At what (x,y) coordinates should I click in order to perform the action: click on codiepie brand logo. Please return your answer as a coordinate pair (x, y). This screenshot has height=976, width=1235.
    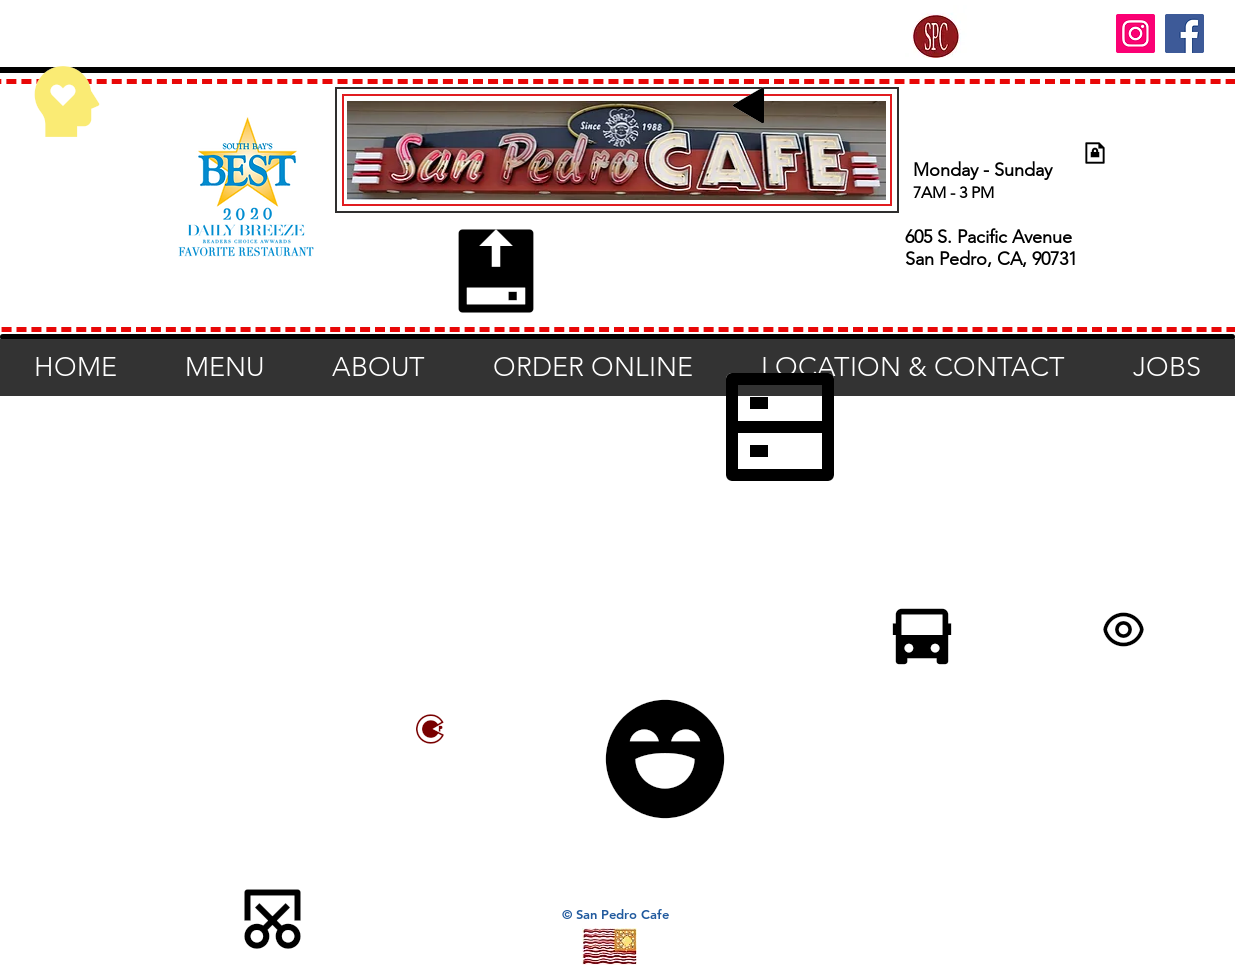
    Looking at the image, I should click on (430, 729).